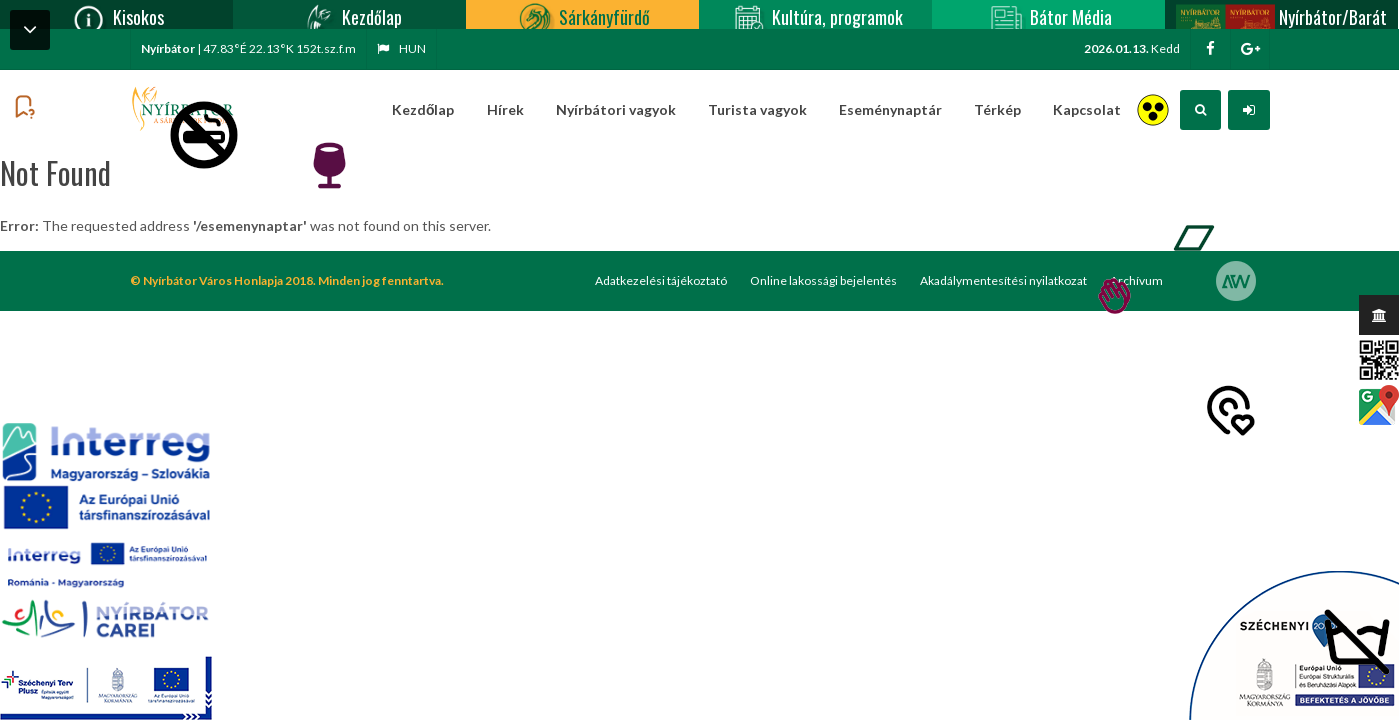 Image resolution: width=1399 pixels, height=720 pixels. Describe the element at coordinates (23, 106) in the screenshot. I see `access bookmark help or FAQ` at that location.